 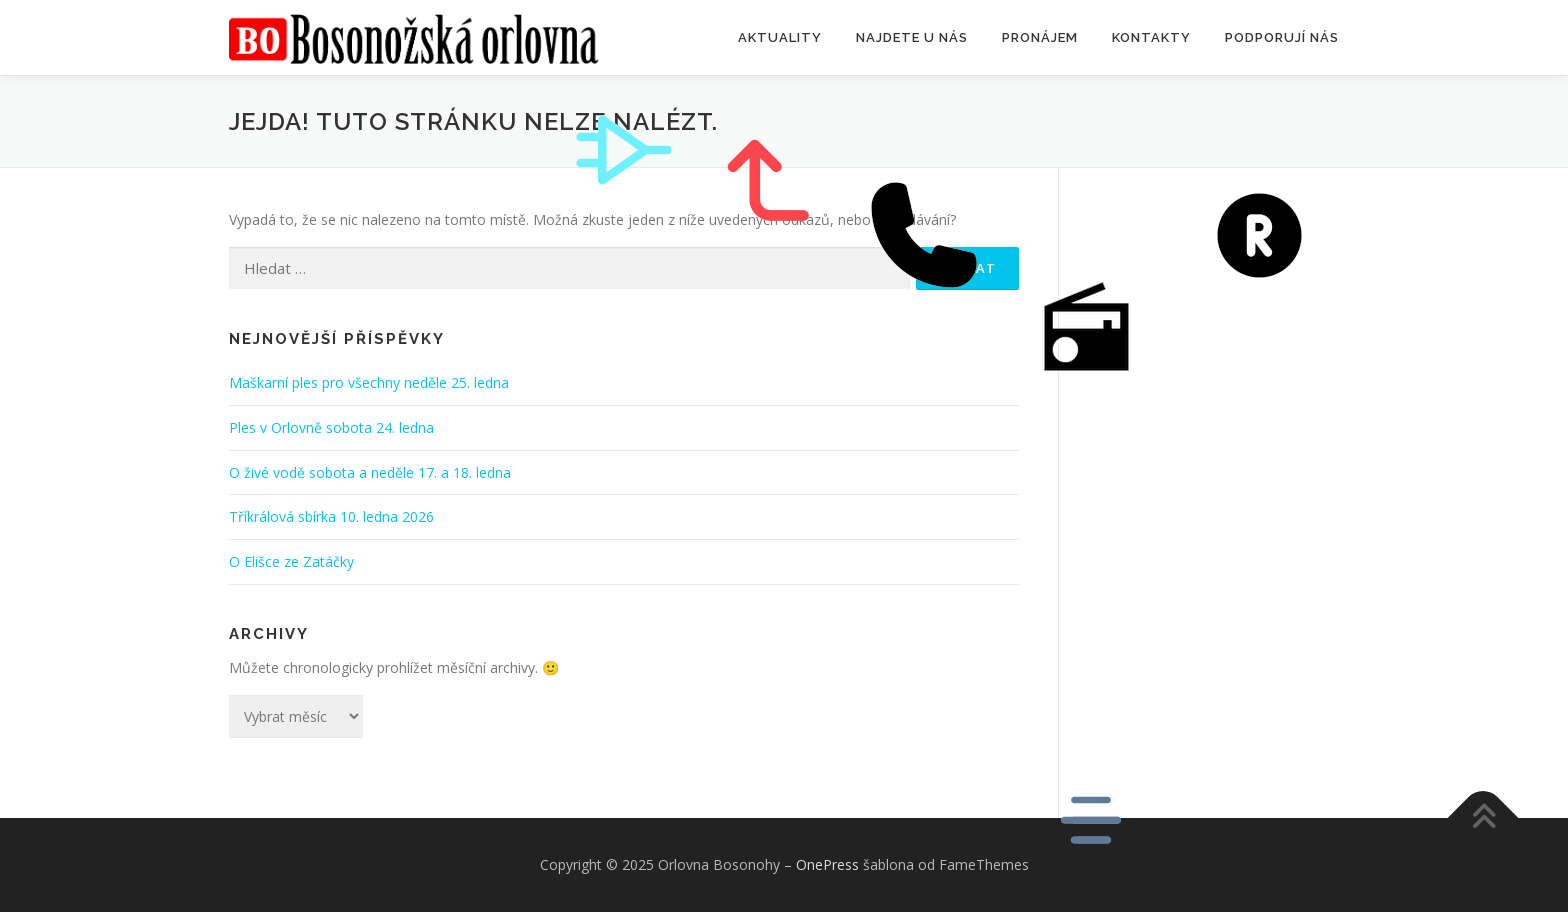 I want to click on open navigation menu, so click(x=1091, y=820).